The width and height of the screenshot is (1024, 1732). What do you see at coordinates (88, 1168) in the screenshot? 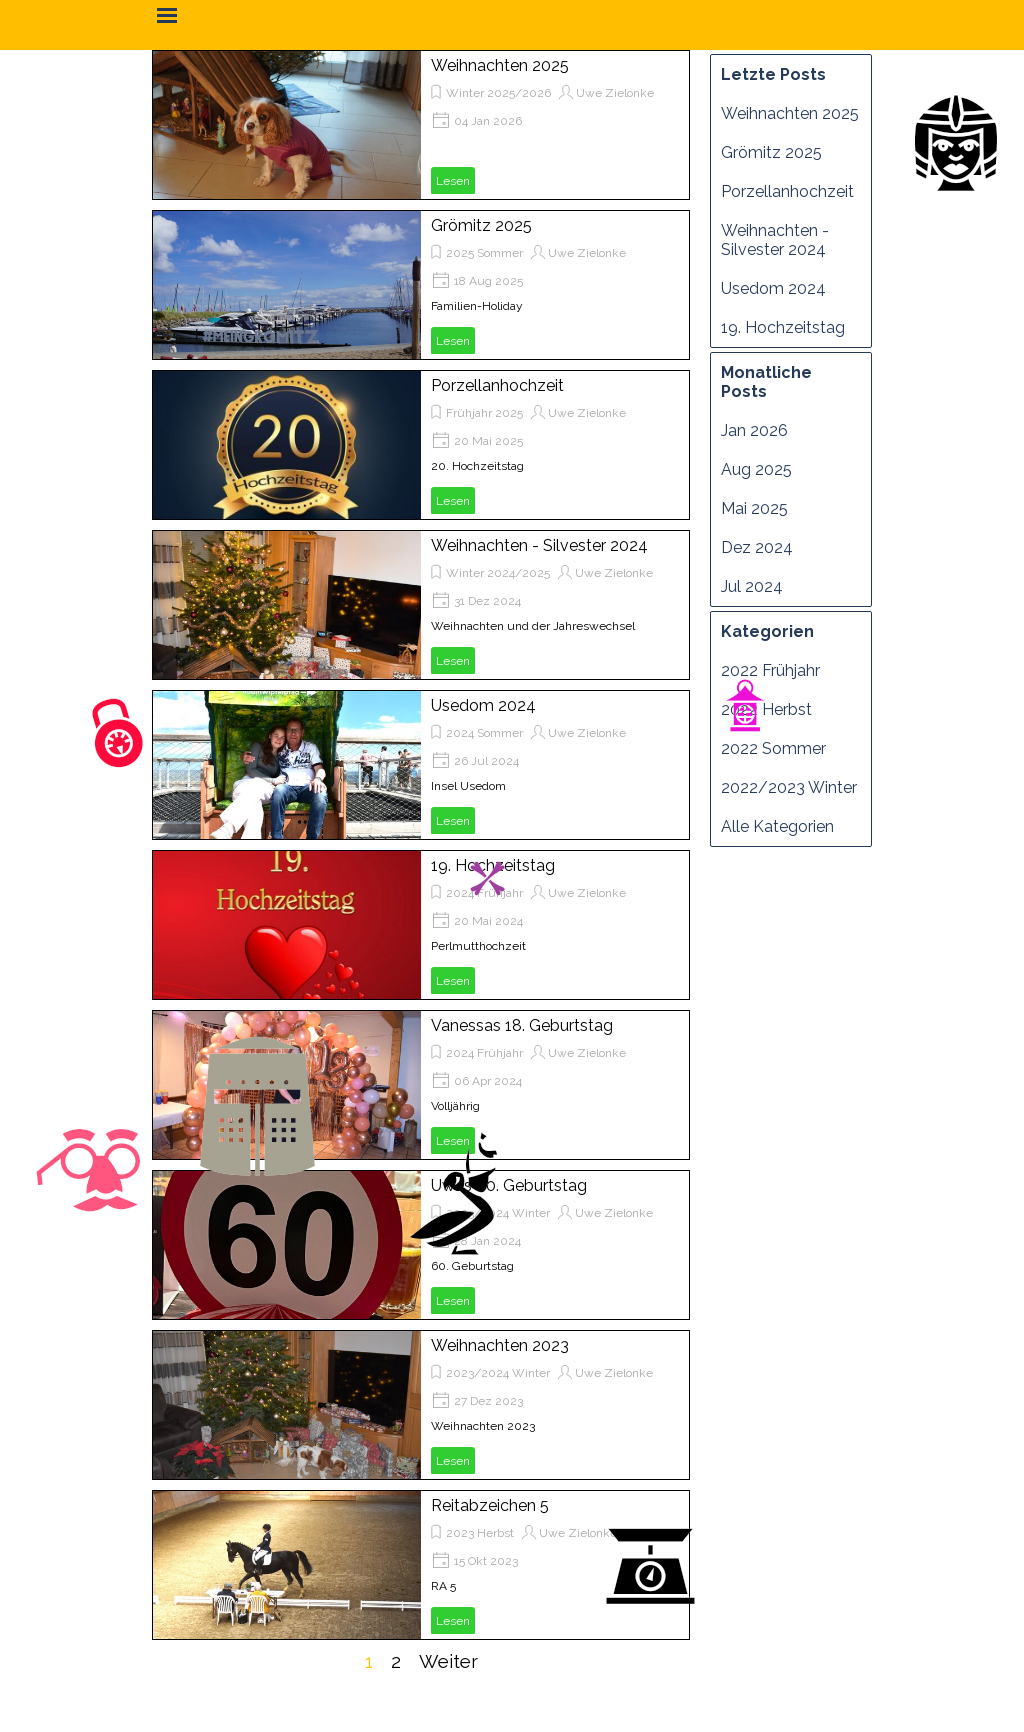
I see `access prank or joke features` at bounding box center [88, 1168].